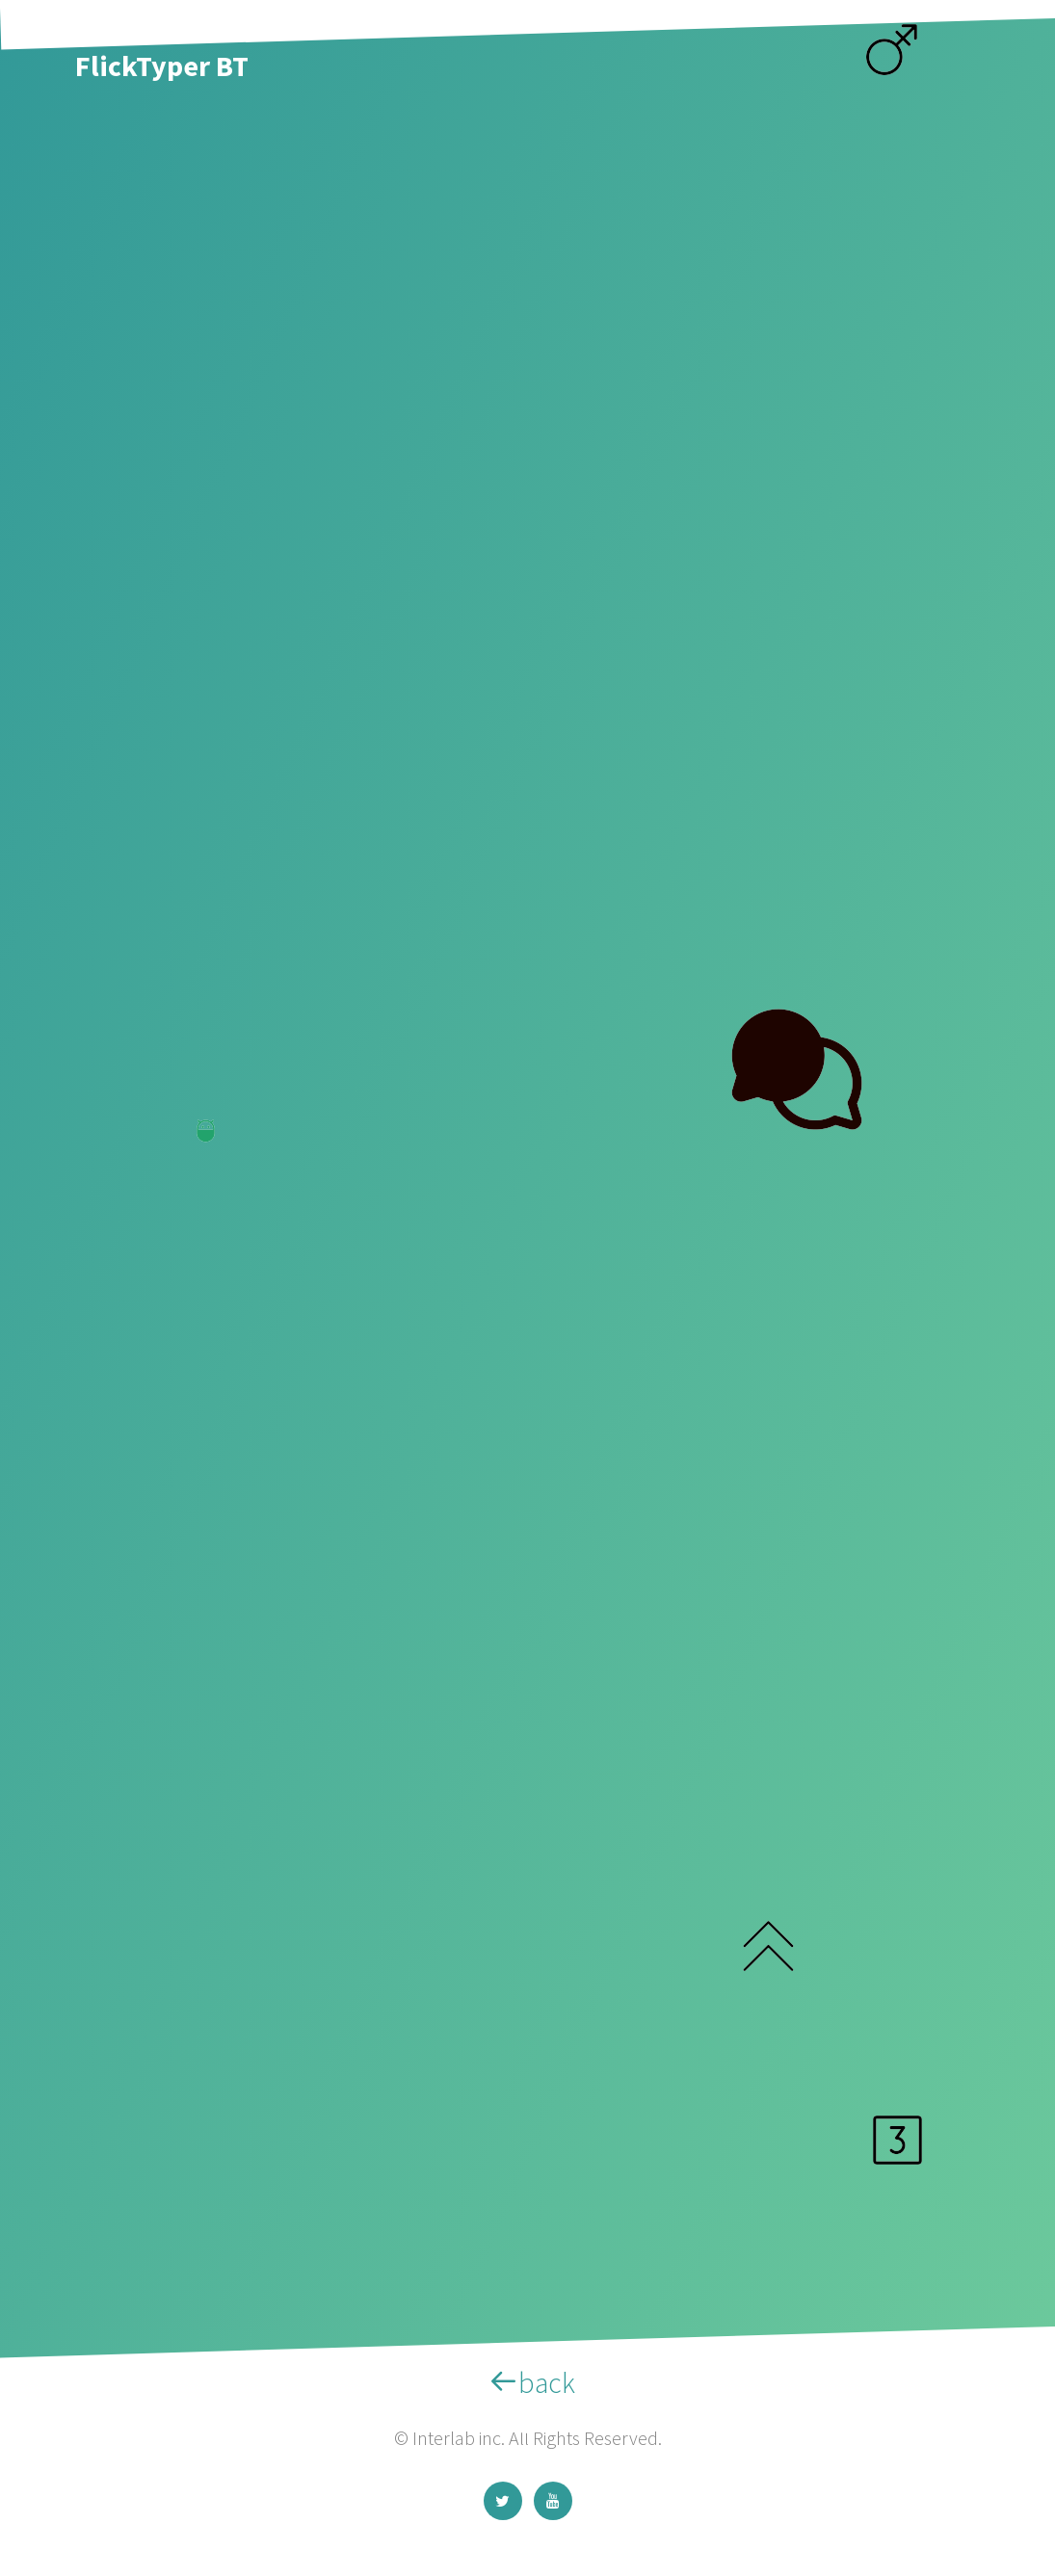 This screenshot has width=1055, height=2576. I want to click on open chat or messaging, so click(797, 1069).